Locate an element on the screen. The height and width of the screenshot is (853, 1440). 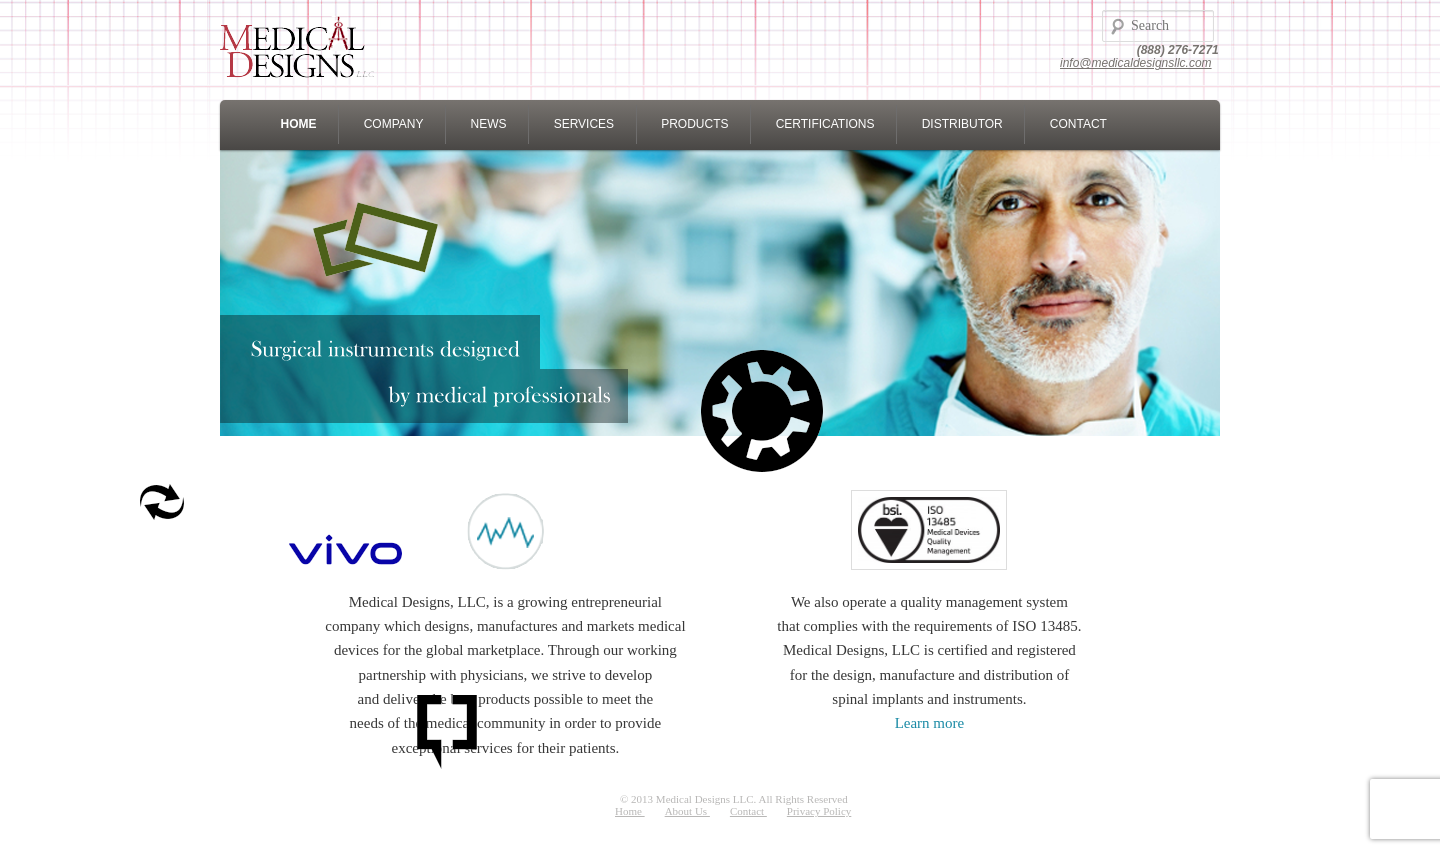
vivo brand logo is located at coordinates (345, 549).